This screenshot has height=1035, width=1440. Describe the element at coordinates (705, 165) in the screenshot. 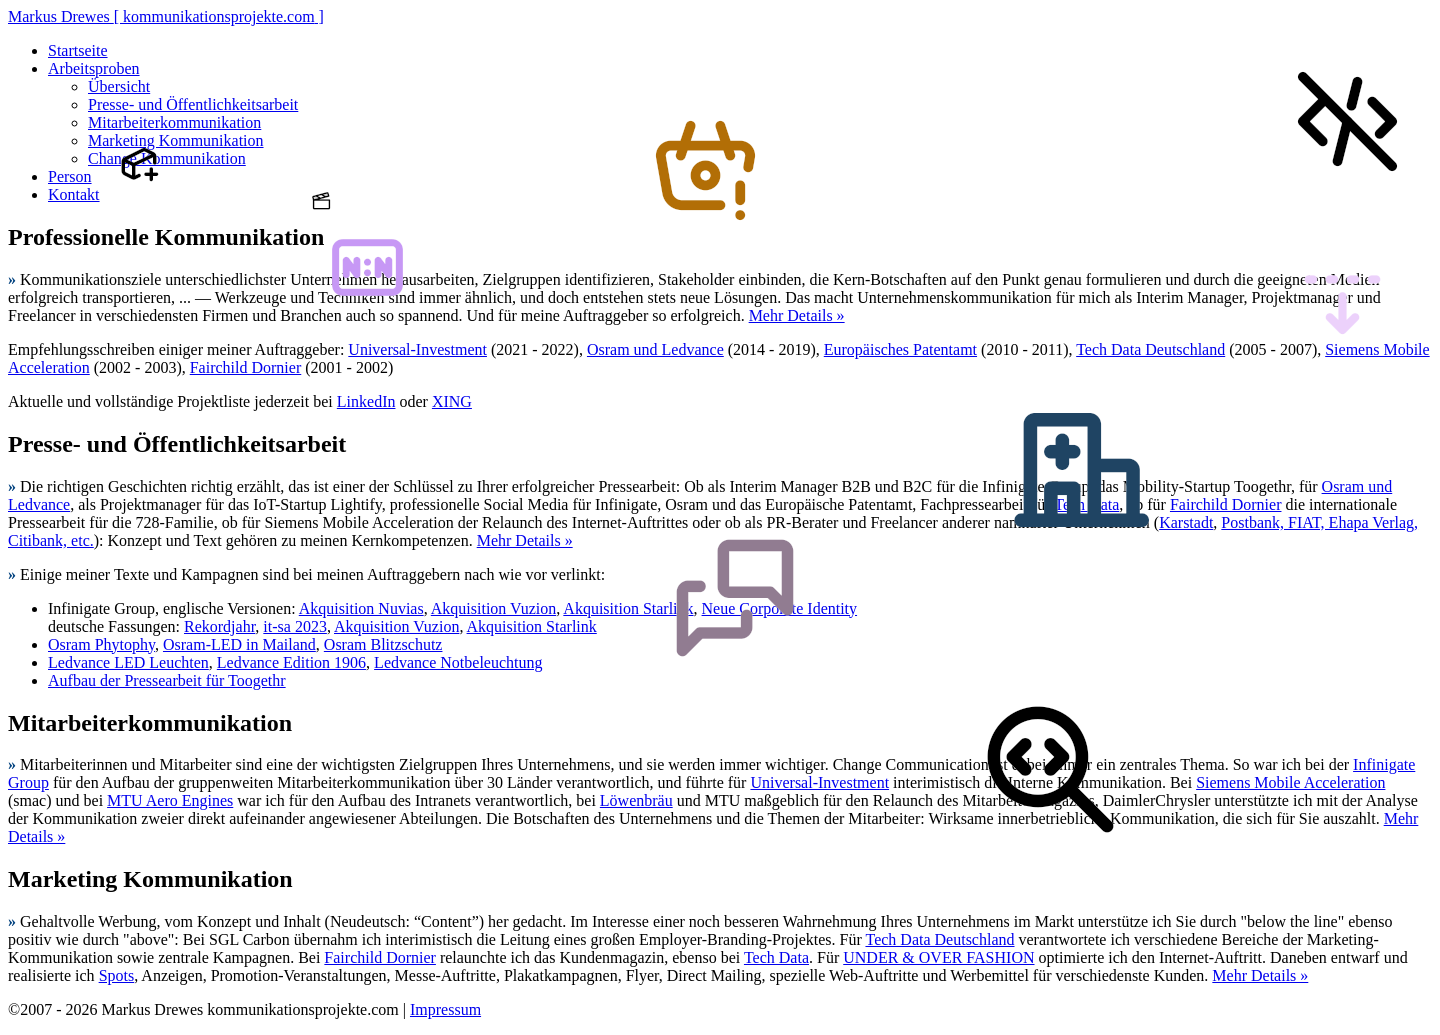

I see `indicates an issue with your shopping basket` at that location.